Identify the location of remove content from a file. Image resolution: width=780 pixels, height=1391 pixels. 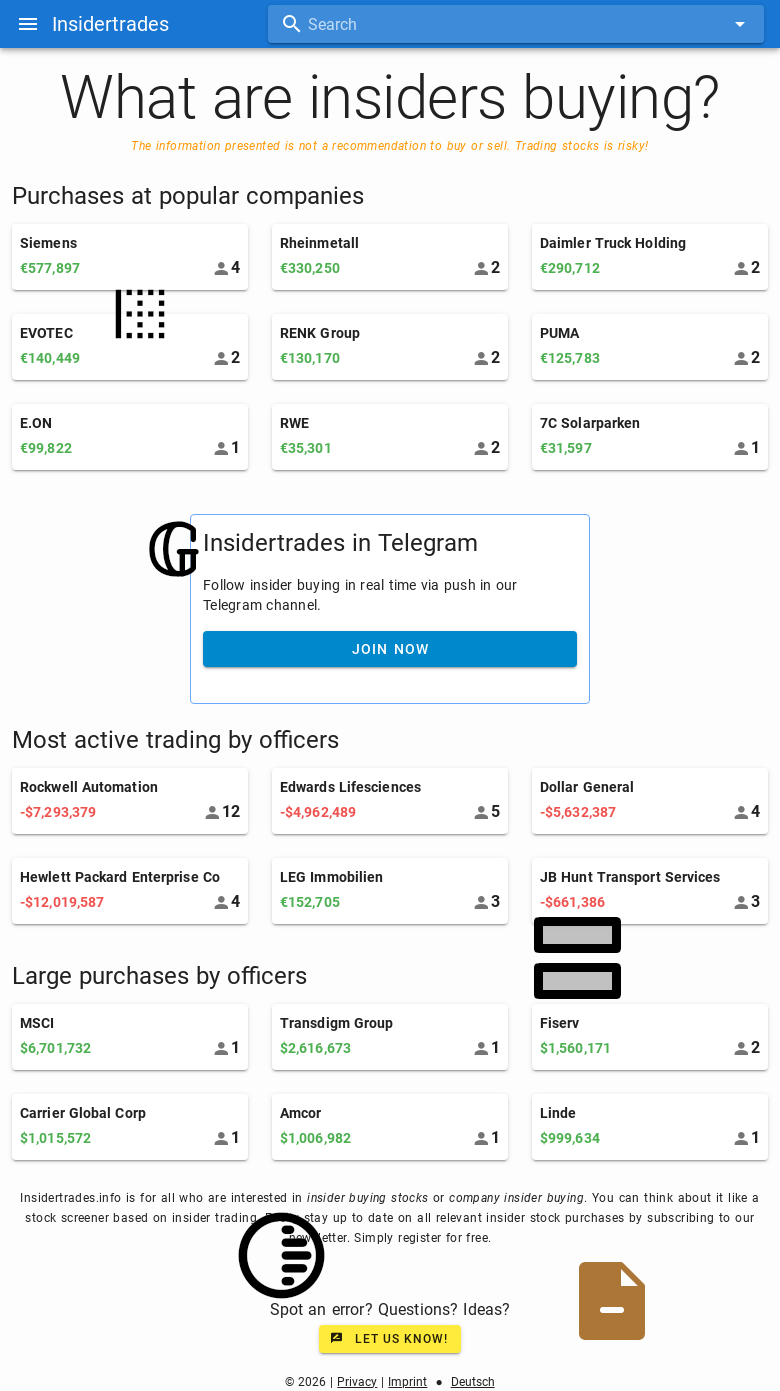
(612, 1301).